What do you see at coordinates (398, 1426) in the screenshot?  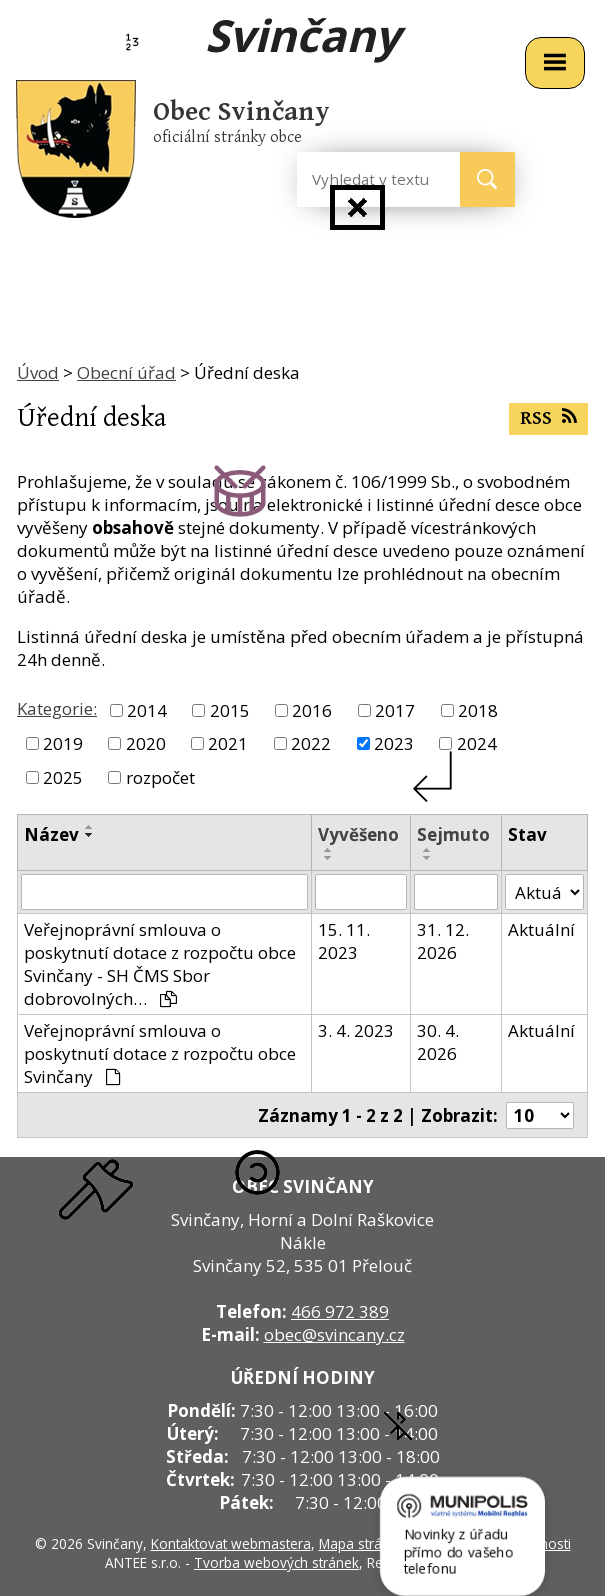 I see `bluetooth is currently disabled` at bounding box center [398, 1426].